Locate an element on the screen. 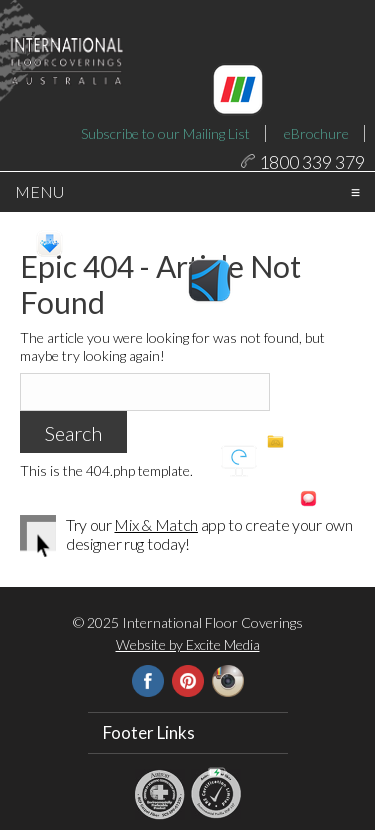 Image resolution: width=375 pixels, height=830 pixels. open empathy messaging app is located at coordinates (308, 498).